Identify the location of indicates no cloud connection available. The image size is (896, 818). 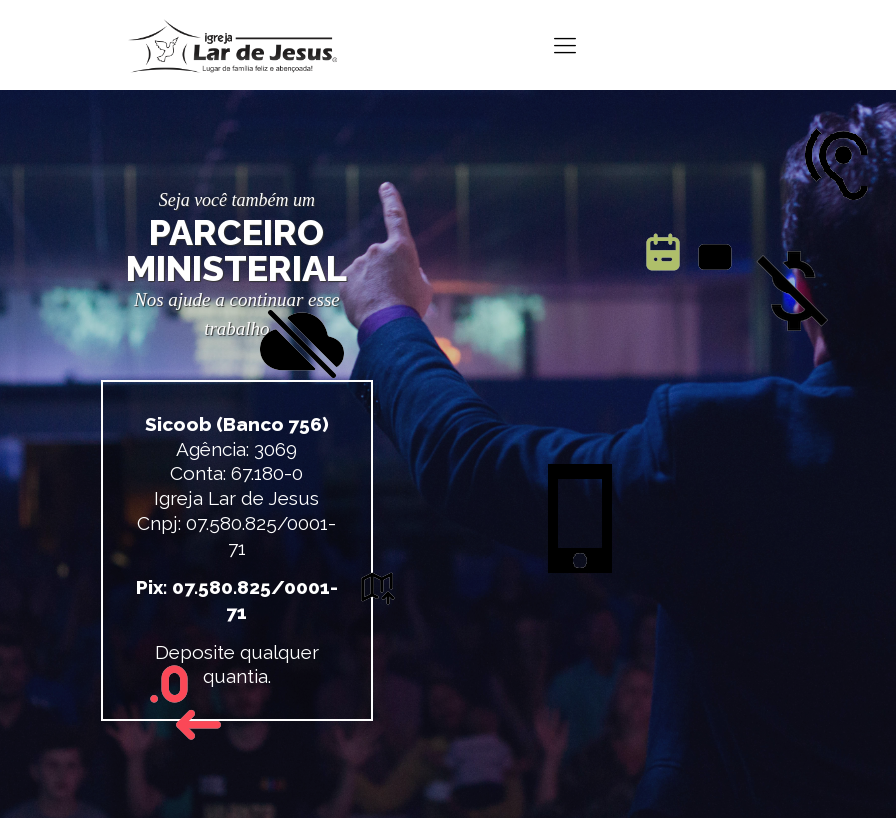
(302, 344).